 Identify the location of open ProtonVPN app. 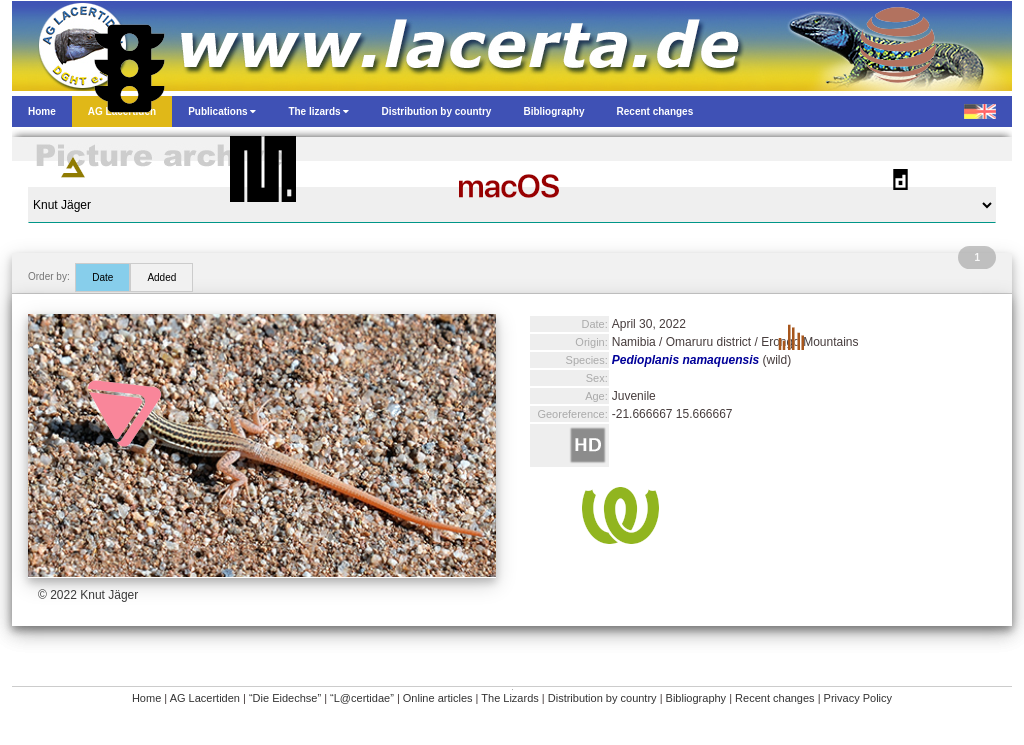
(124, 413).